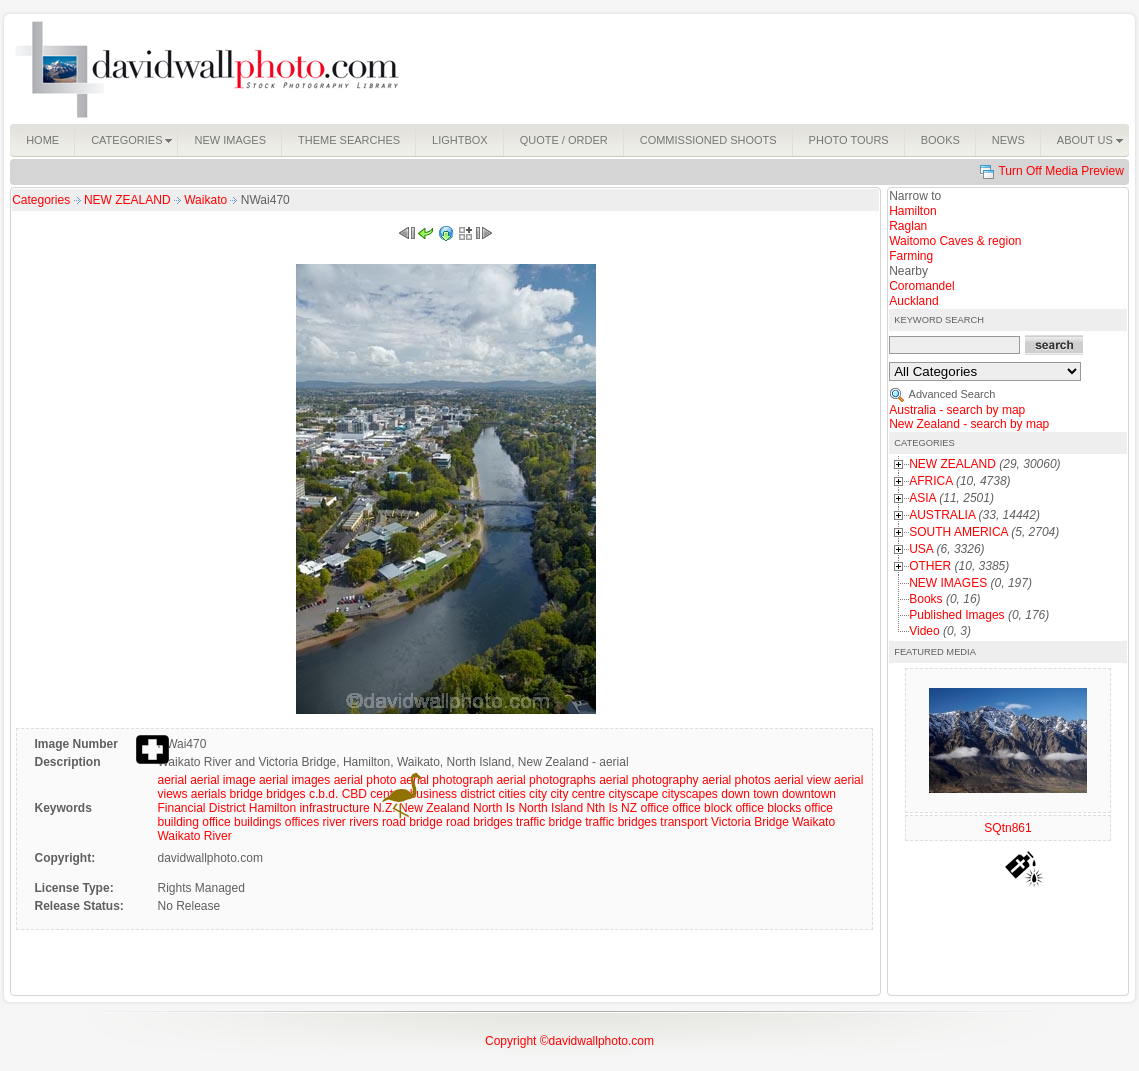  What do you see at coordinates (1024, 869) in the screenshot?
I see `use holy water item in game` at bounding box center [1024, 869].